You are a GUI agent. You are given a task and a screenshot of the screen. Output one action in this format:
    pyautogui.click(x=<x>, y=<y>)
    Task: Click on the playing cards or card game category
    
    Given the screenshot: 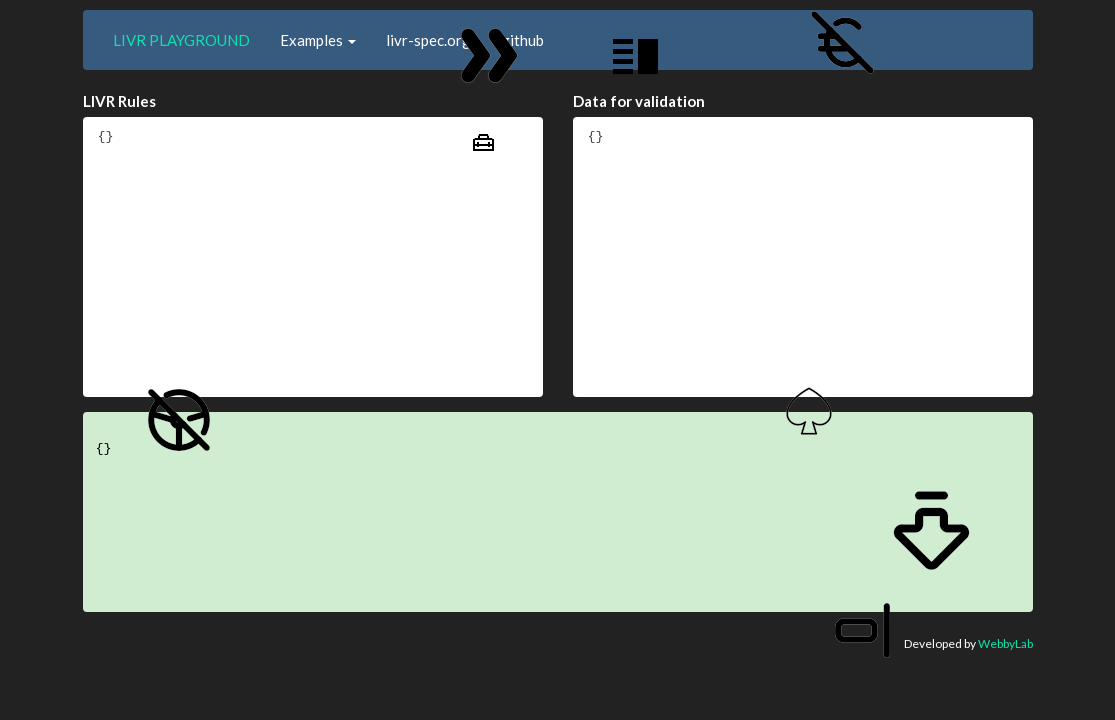 What is the action you would take?
    pyautogui.click(x=809, y=412)
    